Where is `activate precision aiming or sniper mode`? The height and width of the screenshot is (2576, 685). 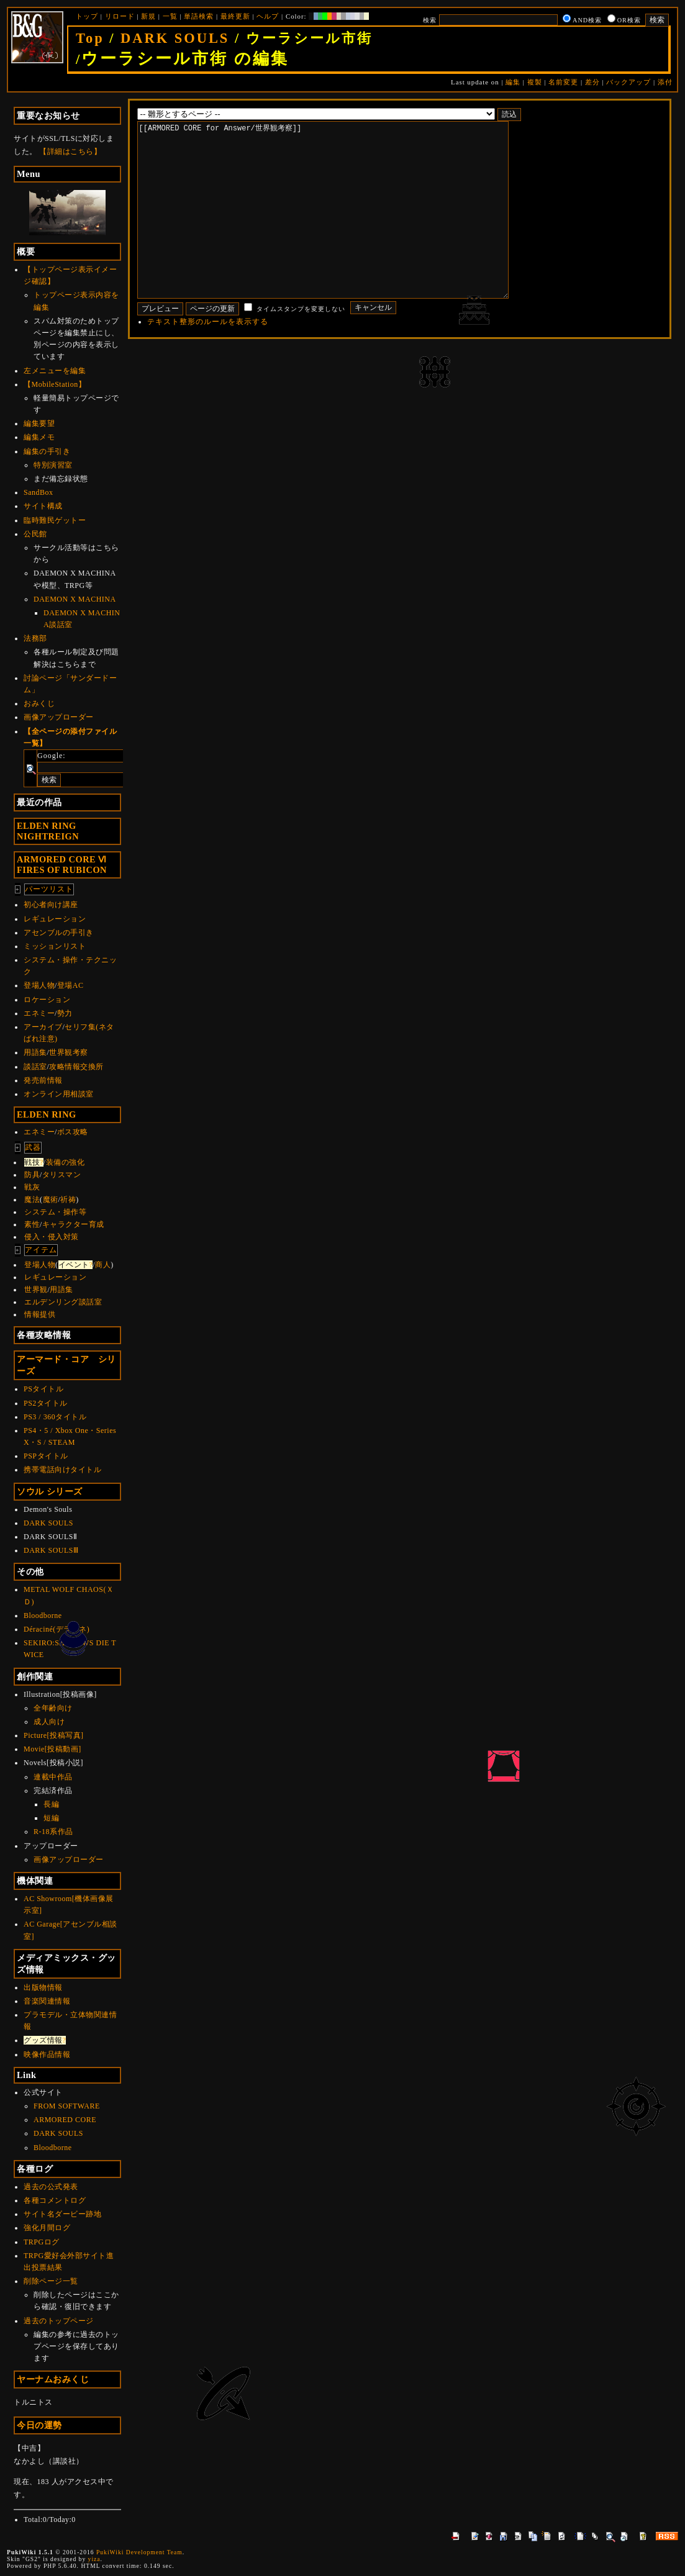 activate precision aiming or sniper mode is located at coordinates (635, 2107).